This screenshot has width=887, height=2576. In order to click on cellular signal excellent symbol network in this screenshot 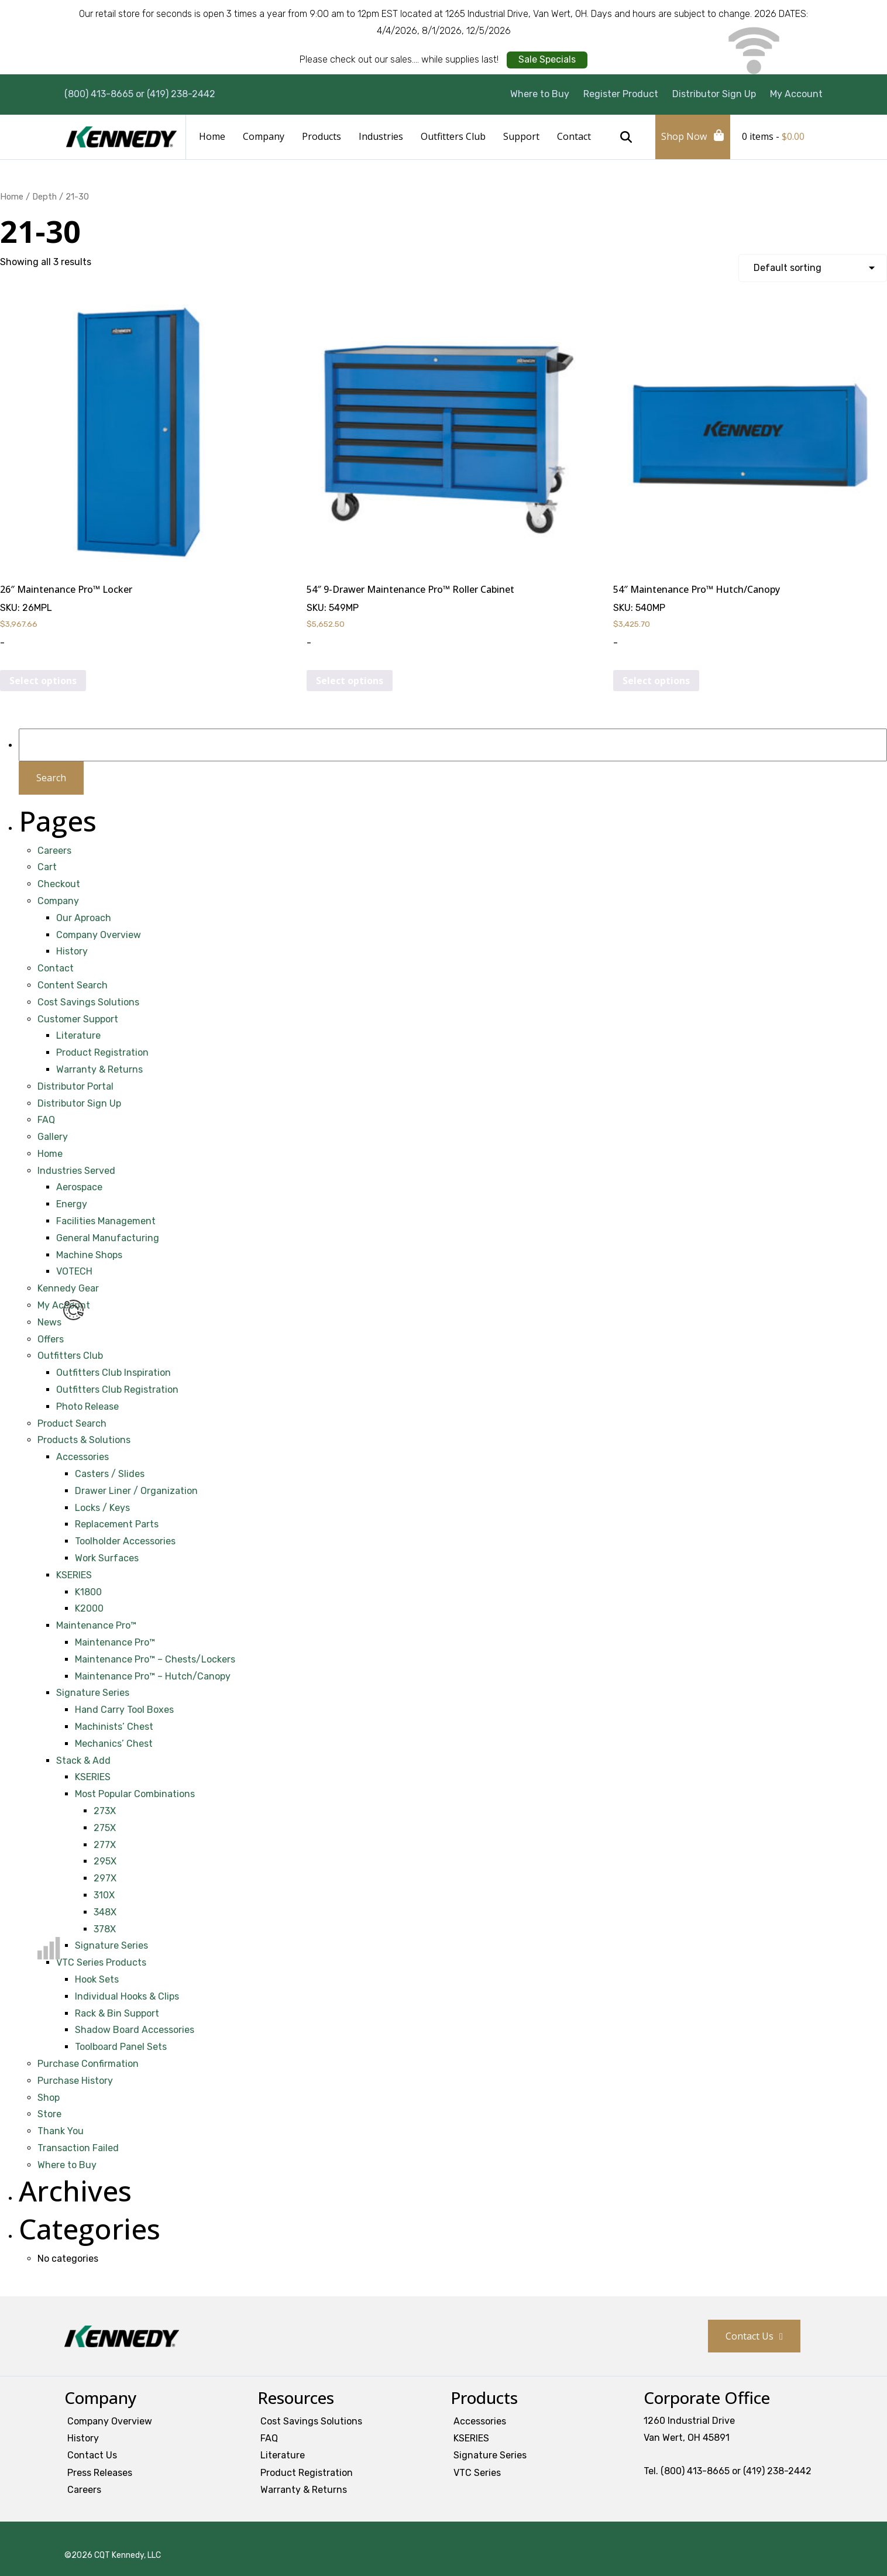, I will do `click(49, 1949)`.